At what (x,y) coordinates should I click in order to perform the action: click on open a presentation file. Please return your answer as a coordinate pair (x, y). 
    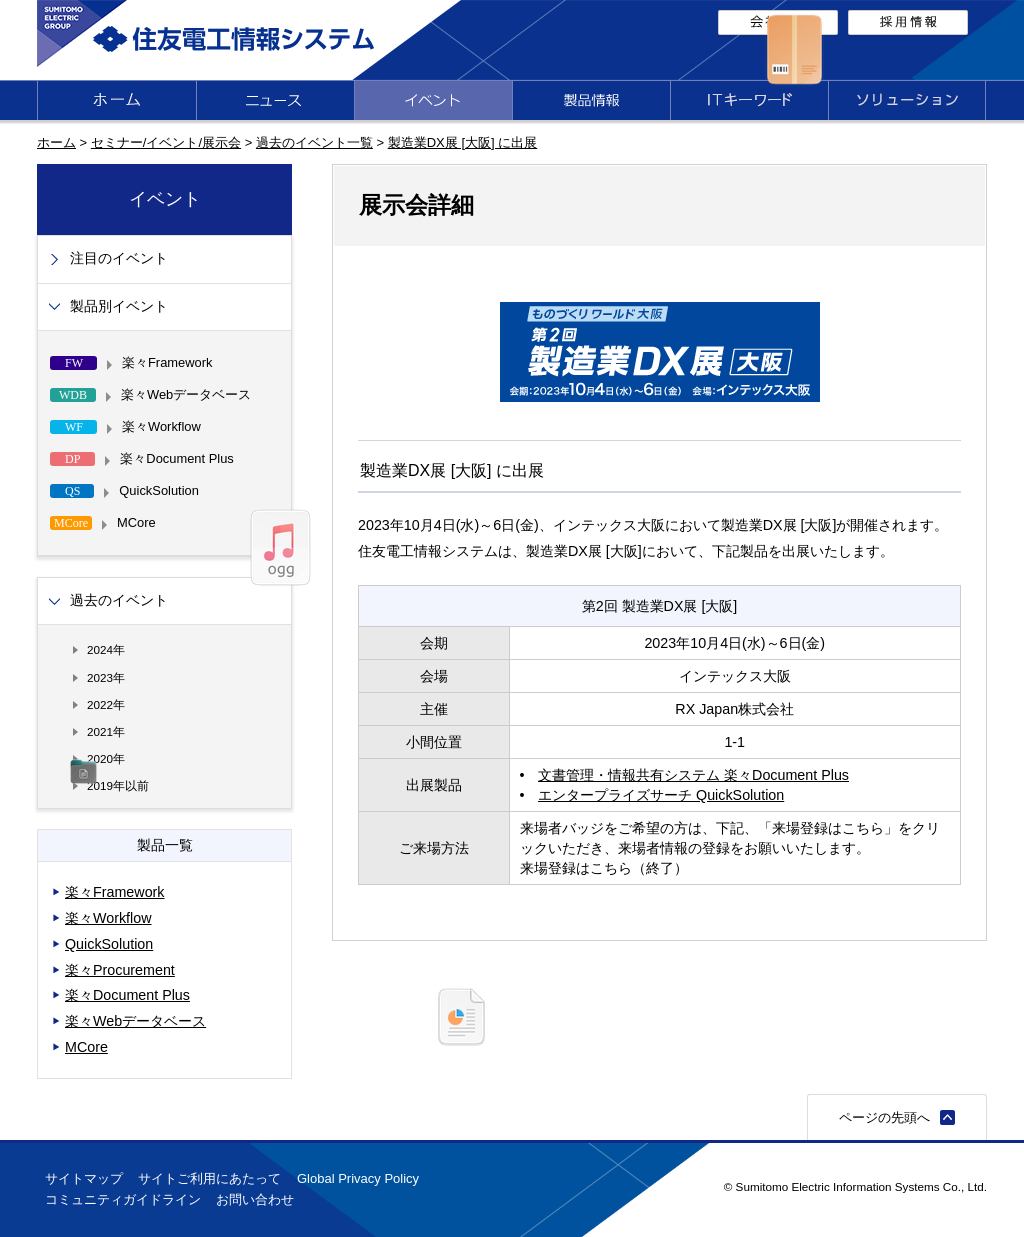
    Looking at the image, I should click on (461, 1016).